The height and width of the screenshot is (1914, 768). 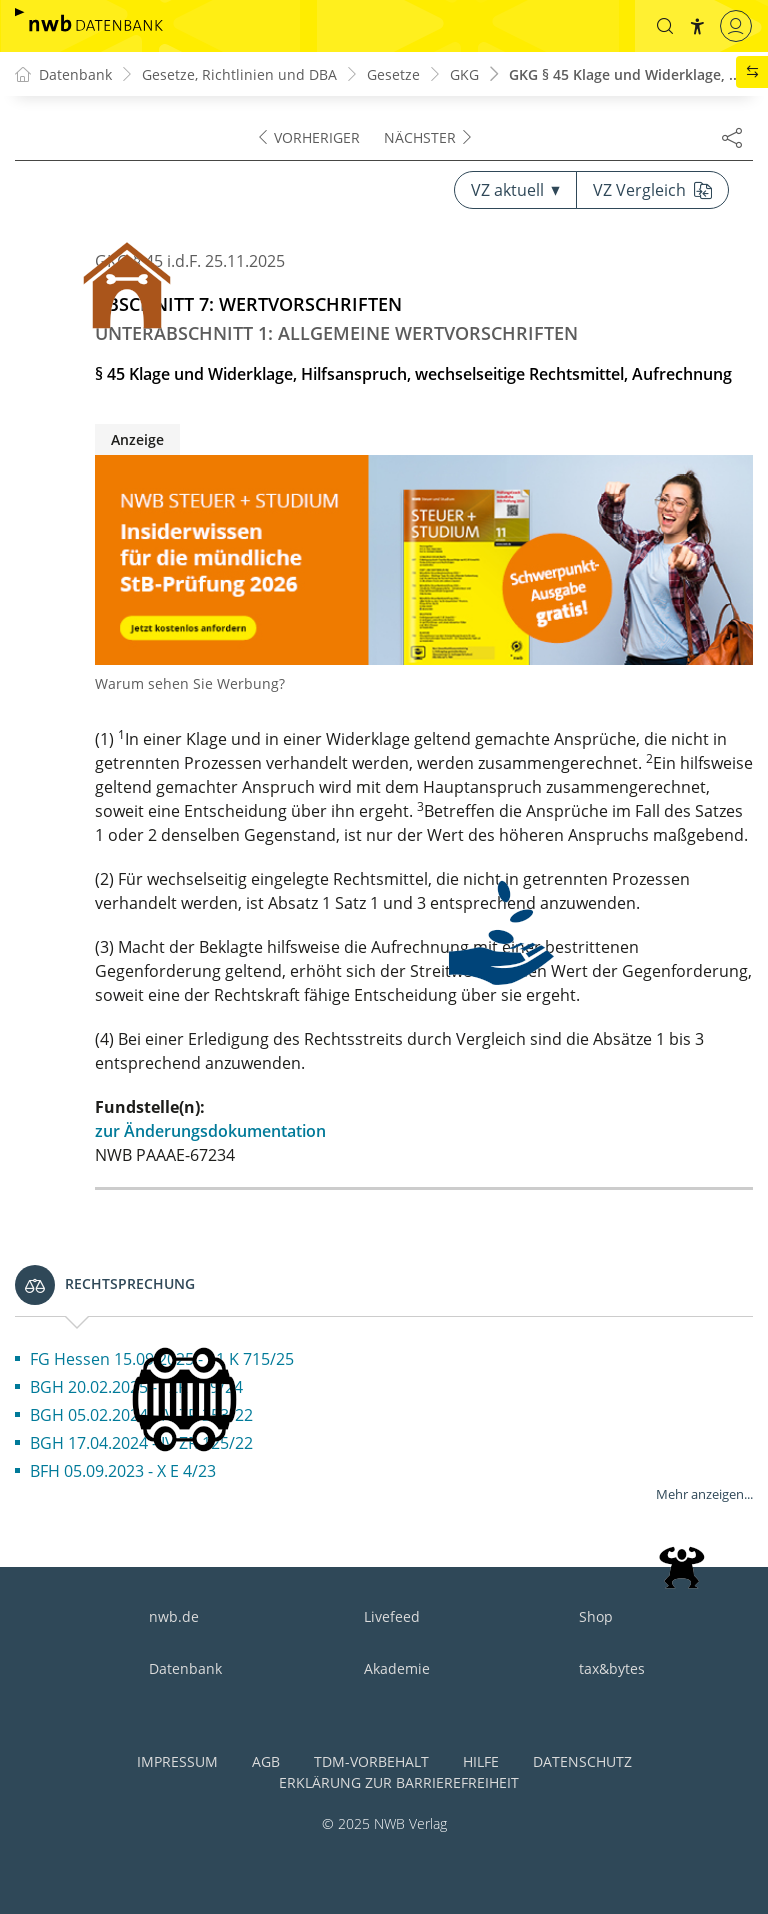 What do you see at coordinates (127, 285) in the screenshot?
I see `access pet or dog-related features` at bounding box center [127, 285].